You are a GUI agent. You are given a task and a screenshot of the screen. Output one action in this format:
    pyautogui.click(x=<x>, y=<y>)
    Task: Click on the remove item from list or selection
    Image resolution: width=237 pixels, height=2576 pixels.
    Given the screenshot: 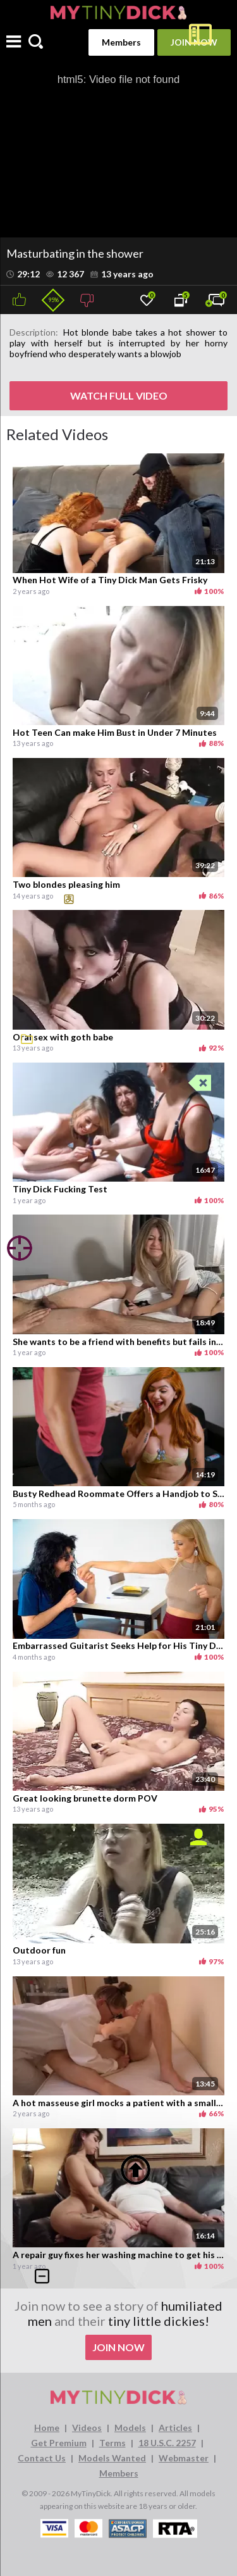 What is the action you would take?
    pyautogui.click(x=42, y=2276)
    